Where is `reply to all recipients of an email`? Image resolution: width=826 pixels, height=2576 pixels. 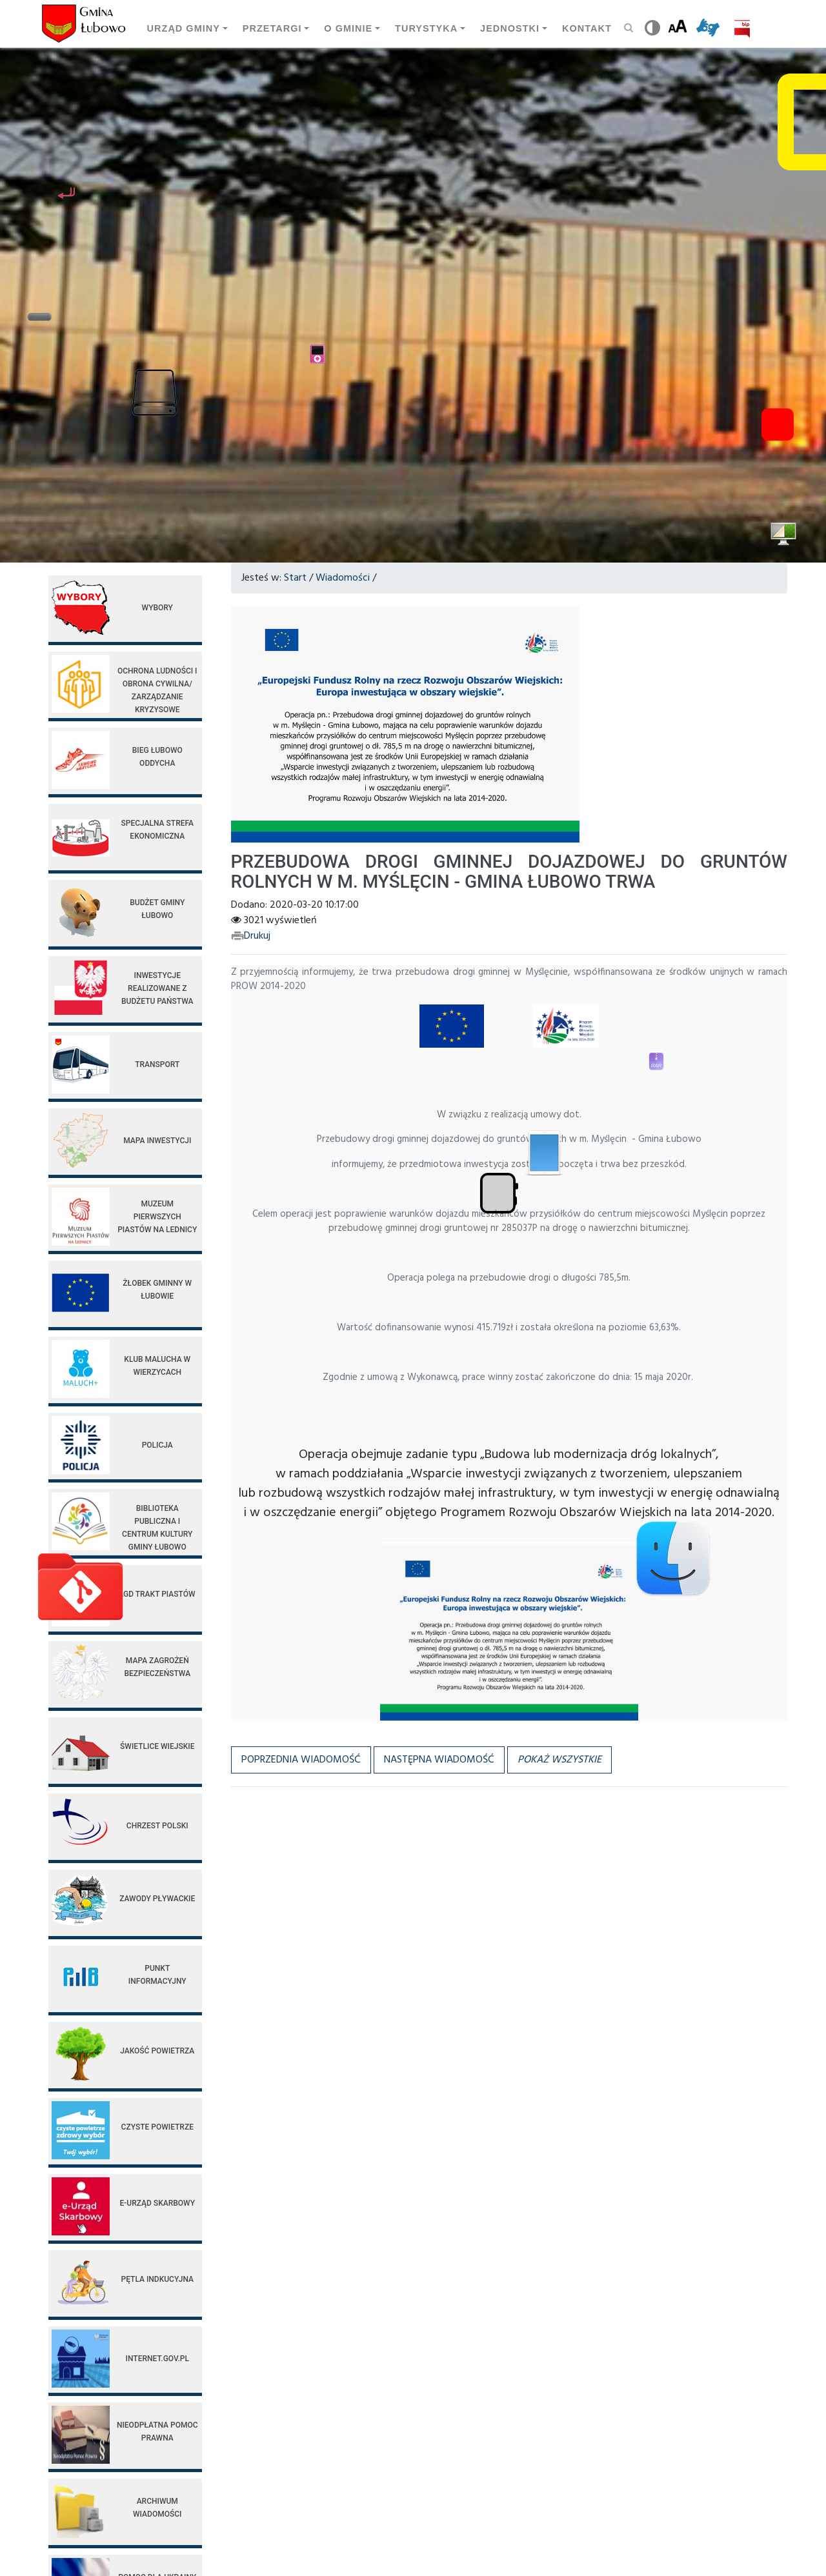
reply to all recipients of an email is located at coordinates (66, 192).